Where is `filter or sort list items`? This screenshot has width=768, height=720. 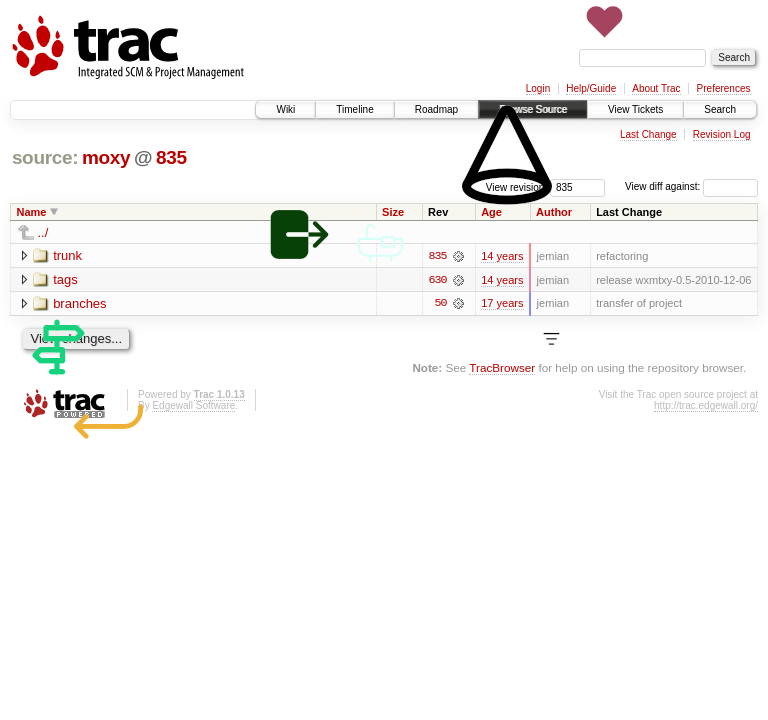
filter or sort list items is located at coordinates (551, 339).